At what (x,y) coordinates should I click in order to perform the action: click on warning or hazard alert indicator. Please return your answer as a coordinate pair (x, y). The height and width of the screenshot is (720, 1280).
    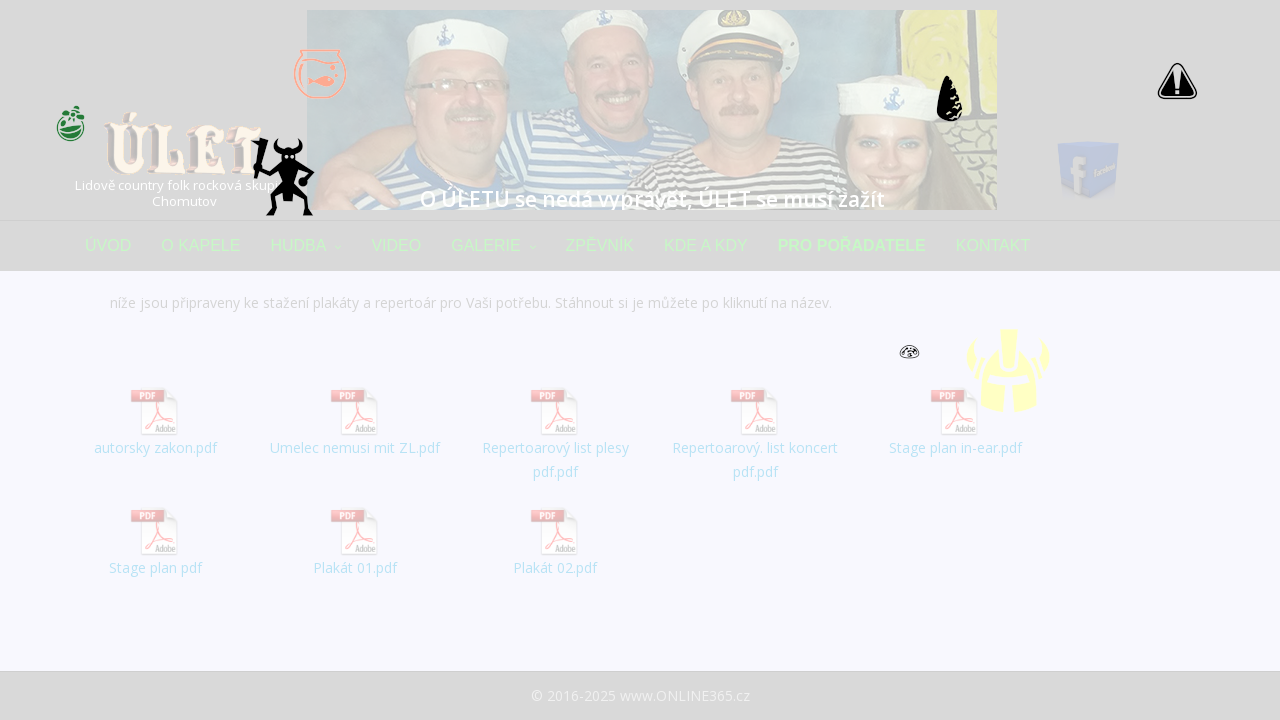
    Looking at the image, I should click on (1177, 81).